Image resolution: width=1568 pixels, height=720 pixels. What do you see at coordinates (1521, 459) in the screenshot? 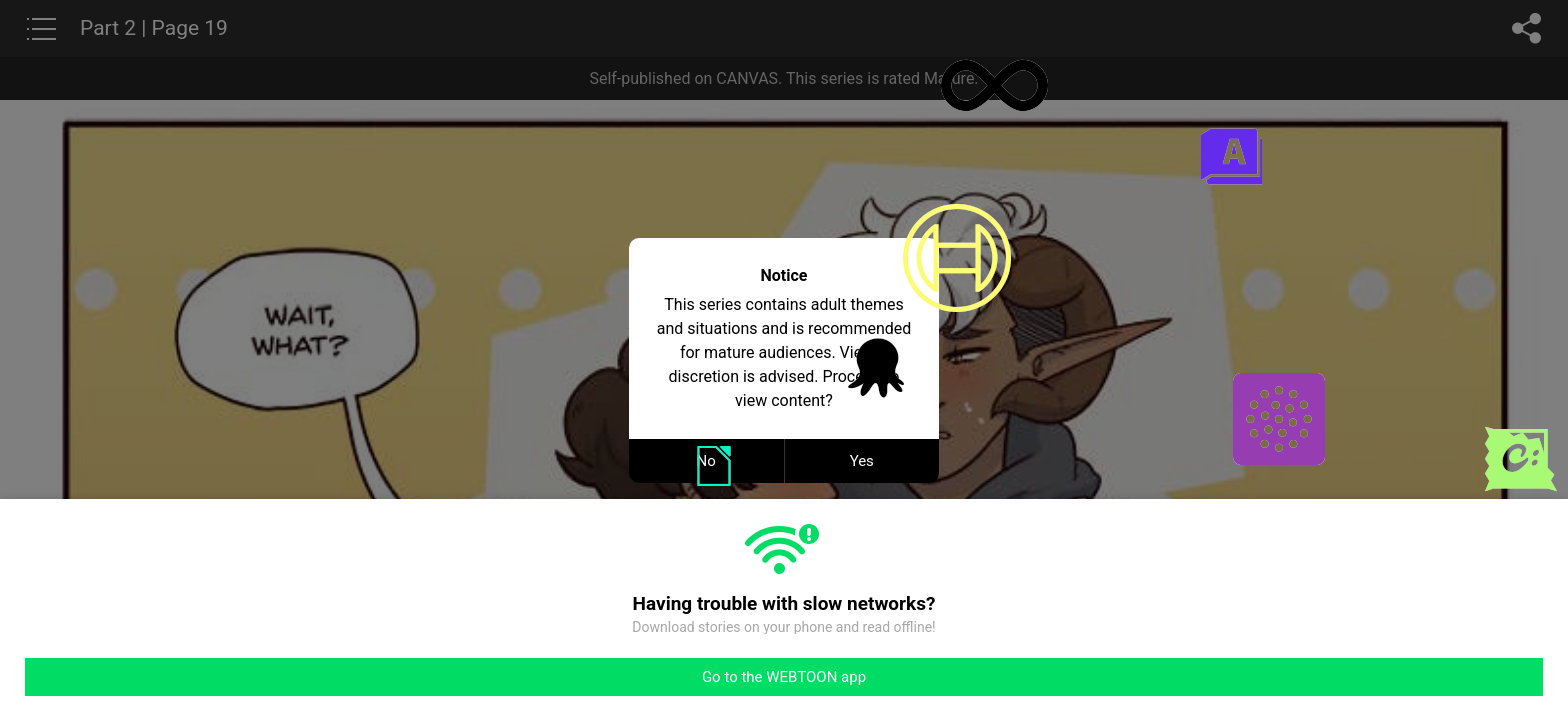
I see `chocolatey package manager logo` at bounding box center [1521, 459].